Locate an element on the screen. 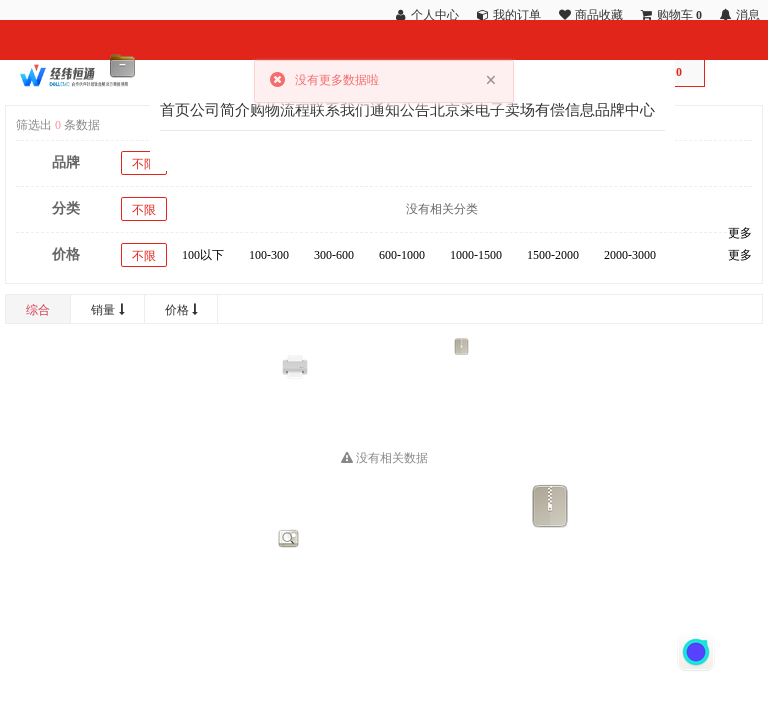 The height and width of the screenshot is (720, 768). open file roller archive manager is located at coordinates (550, 506).